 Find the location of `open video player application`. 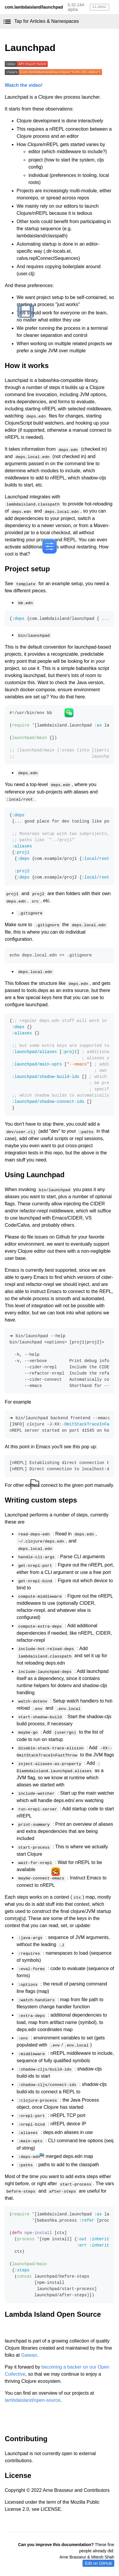

open video player application is located at coordinates (26, 311).